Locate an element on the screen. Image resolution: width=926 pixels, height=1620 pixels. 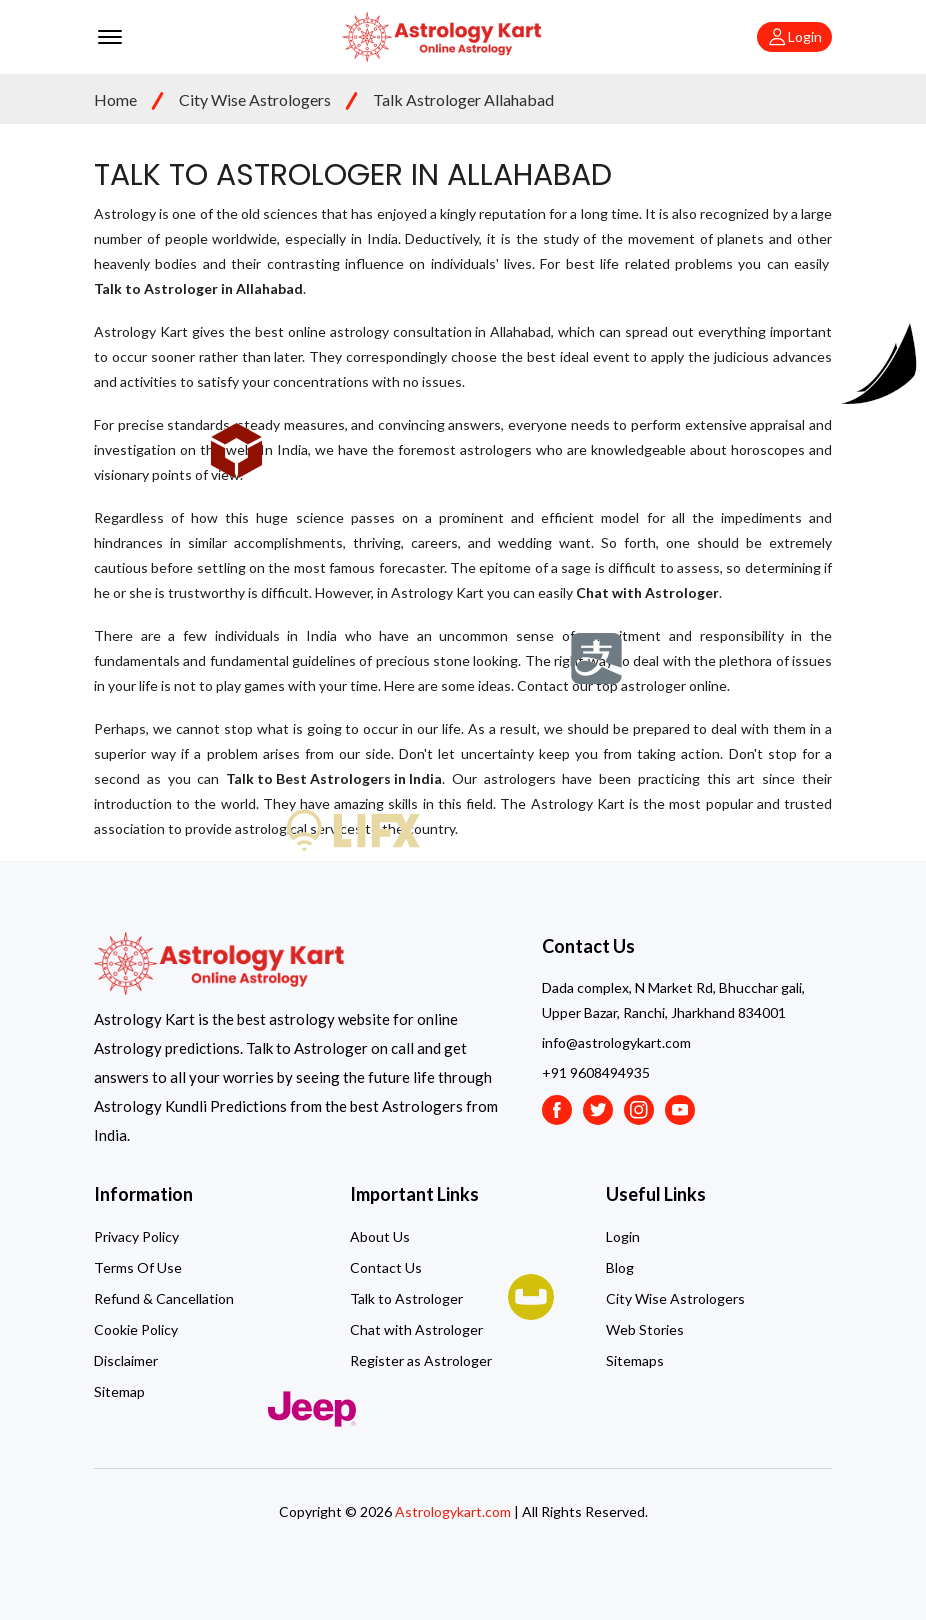
open the LIFX smart lighting app is located at coordinates (353, 830).